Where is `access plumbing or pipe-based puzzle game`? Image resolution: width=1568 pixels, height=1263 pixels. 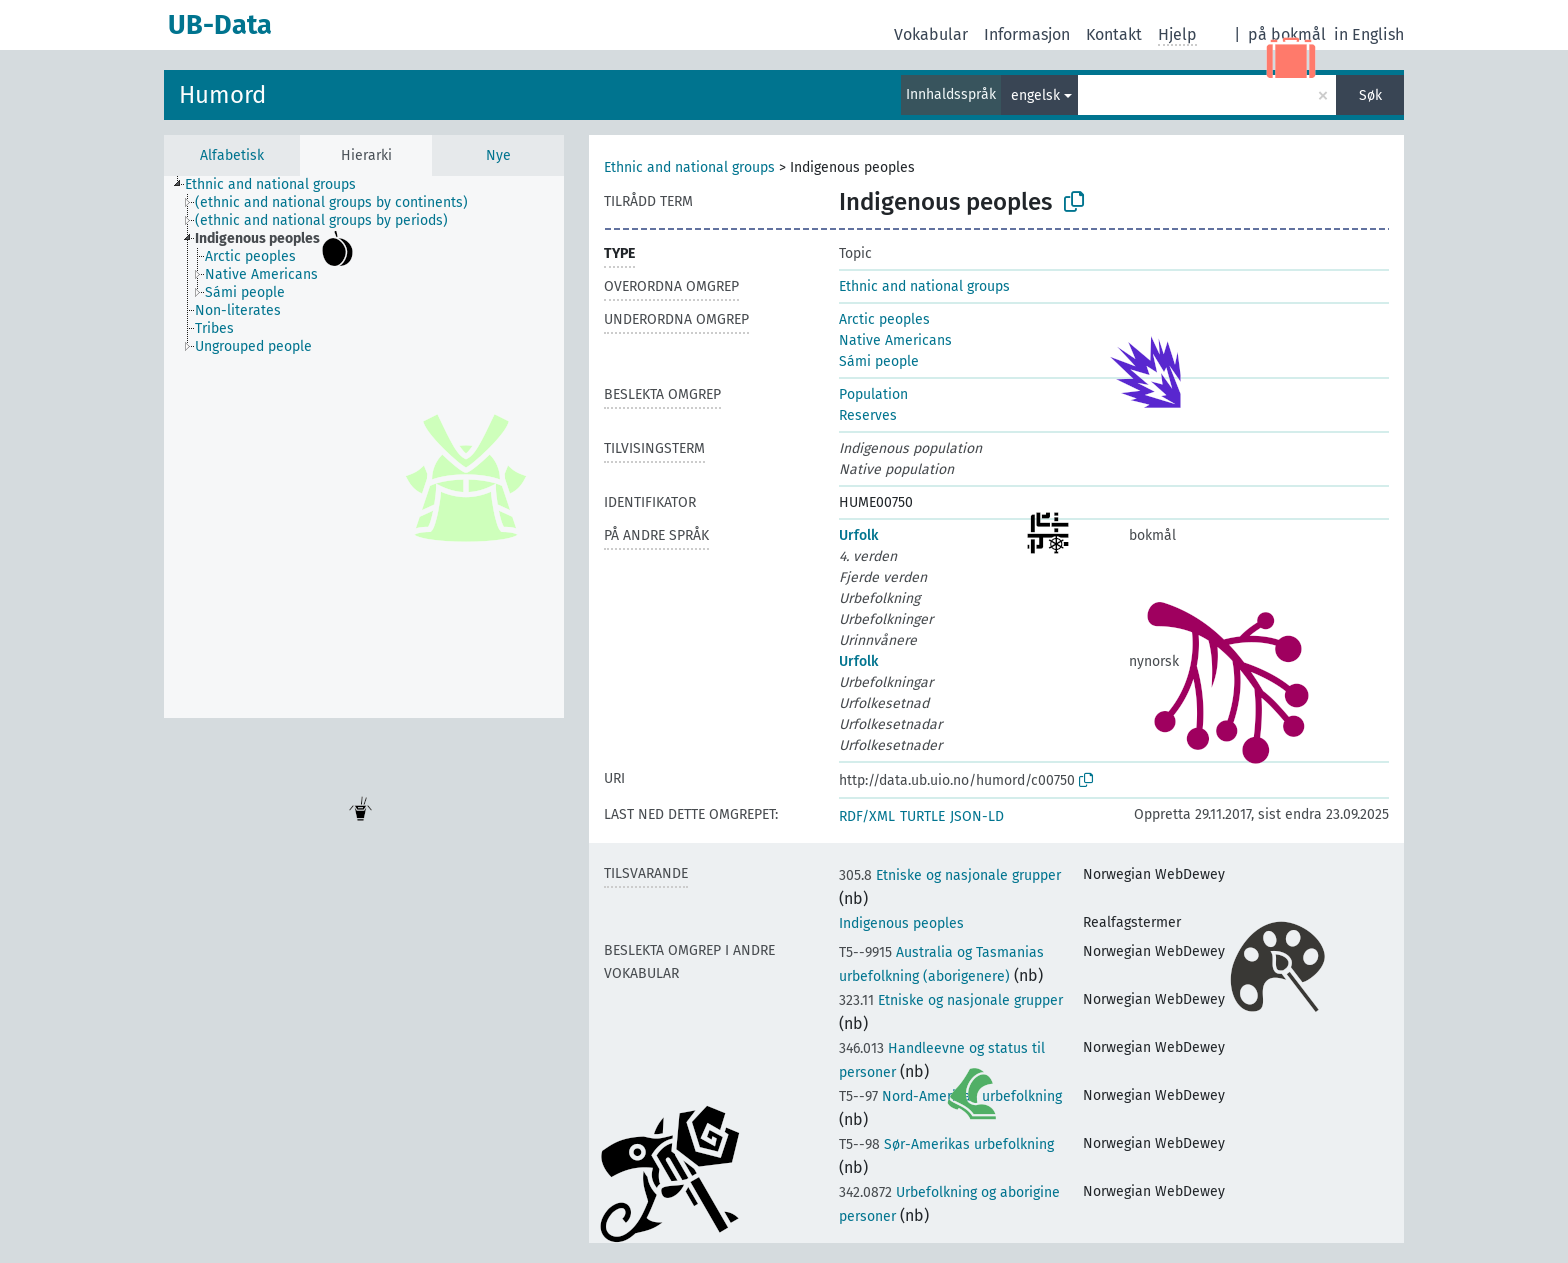 access plumbing or pipe-based puzzle game is located at coordinates (1048, 533).